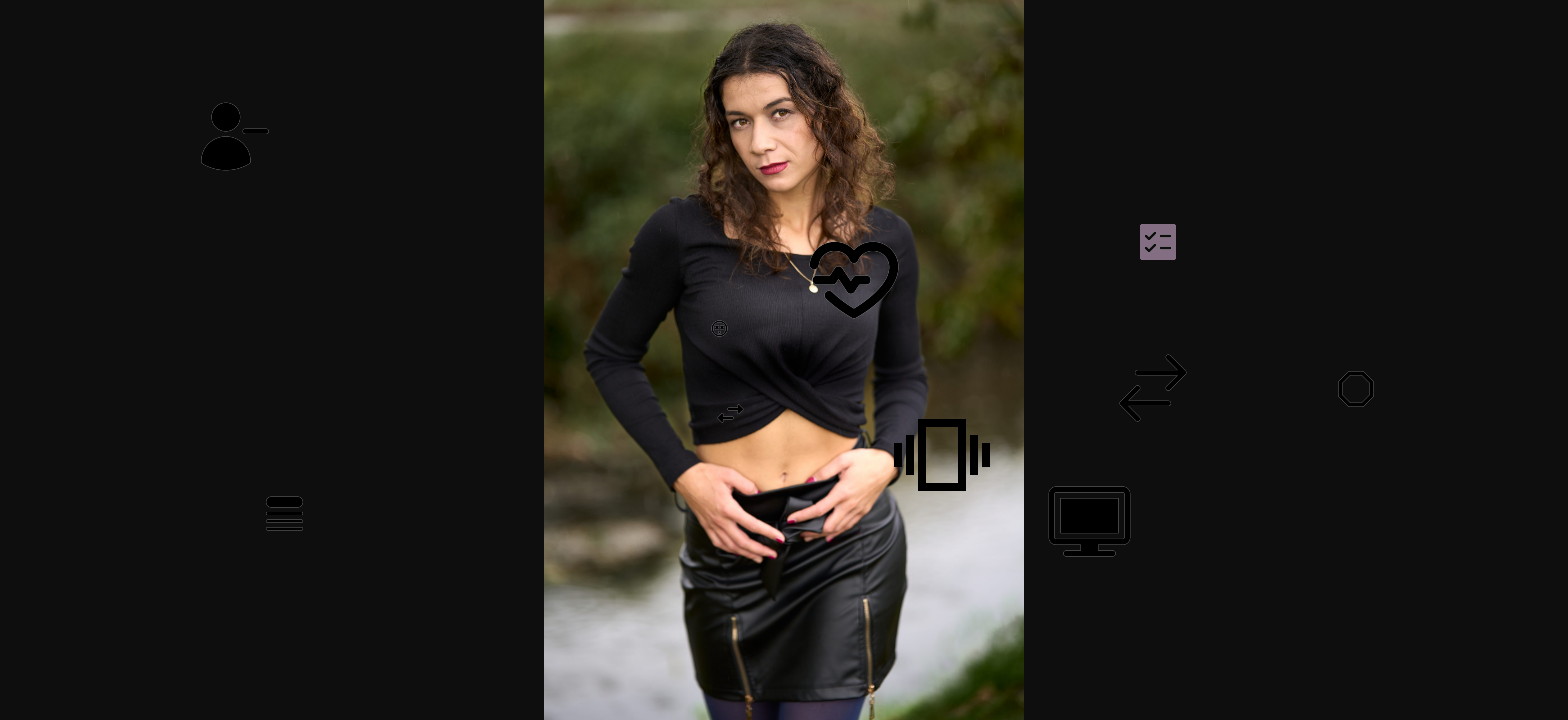 The image size is (1568, 720). I want to click on view health or fitness data, so click(854, 277).